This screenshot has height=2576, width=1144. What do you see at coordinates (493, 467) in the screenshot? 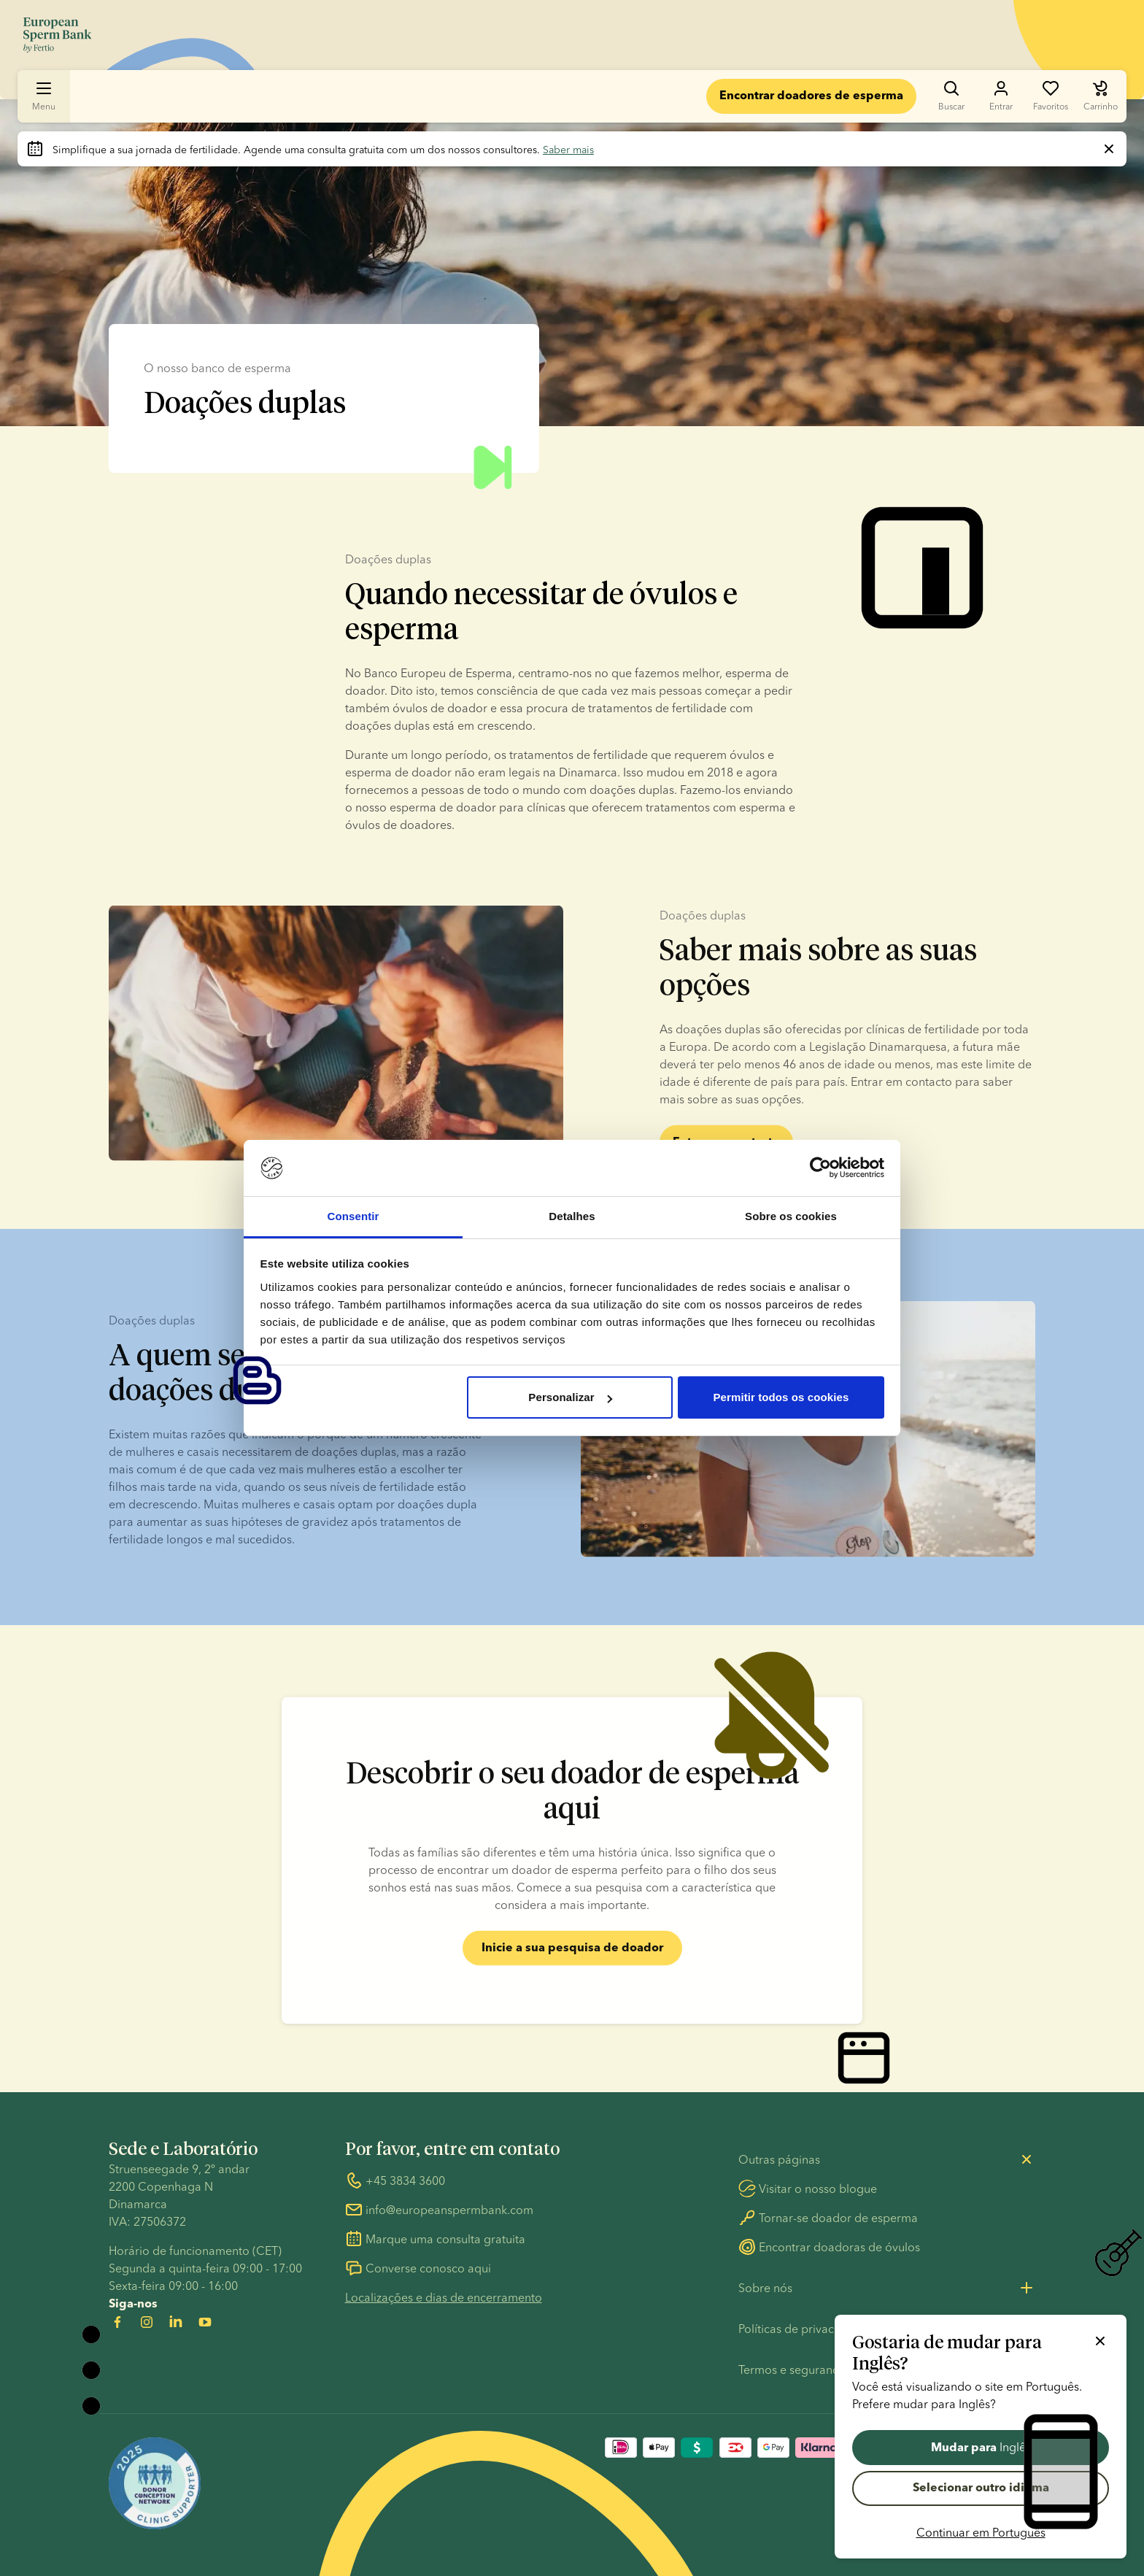
I see `skip to the next track` at bounding box center [493, 467].